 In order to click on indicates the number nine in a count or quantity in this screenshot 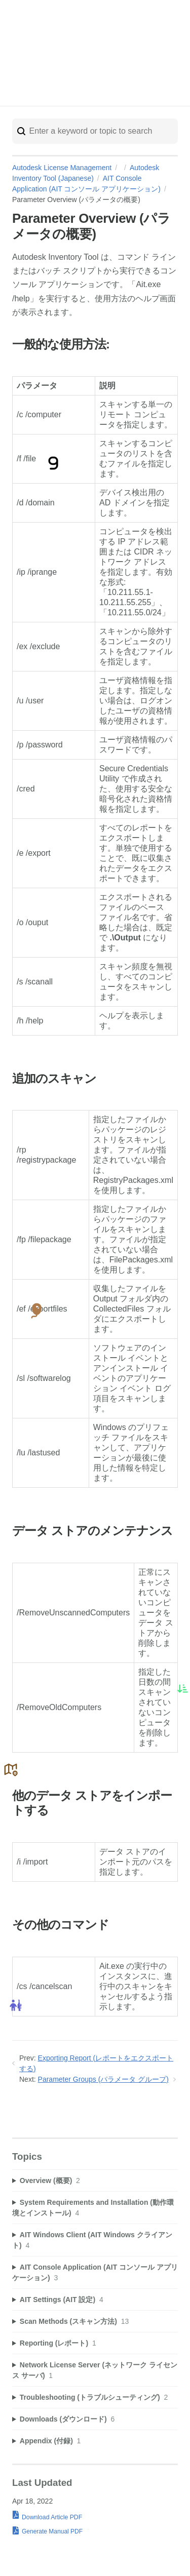, I will do `click(53, 463)`.